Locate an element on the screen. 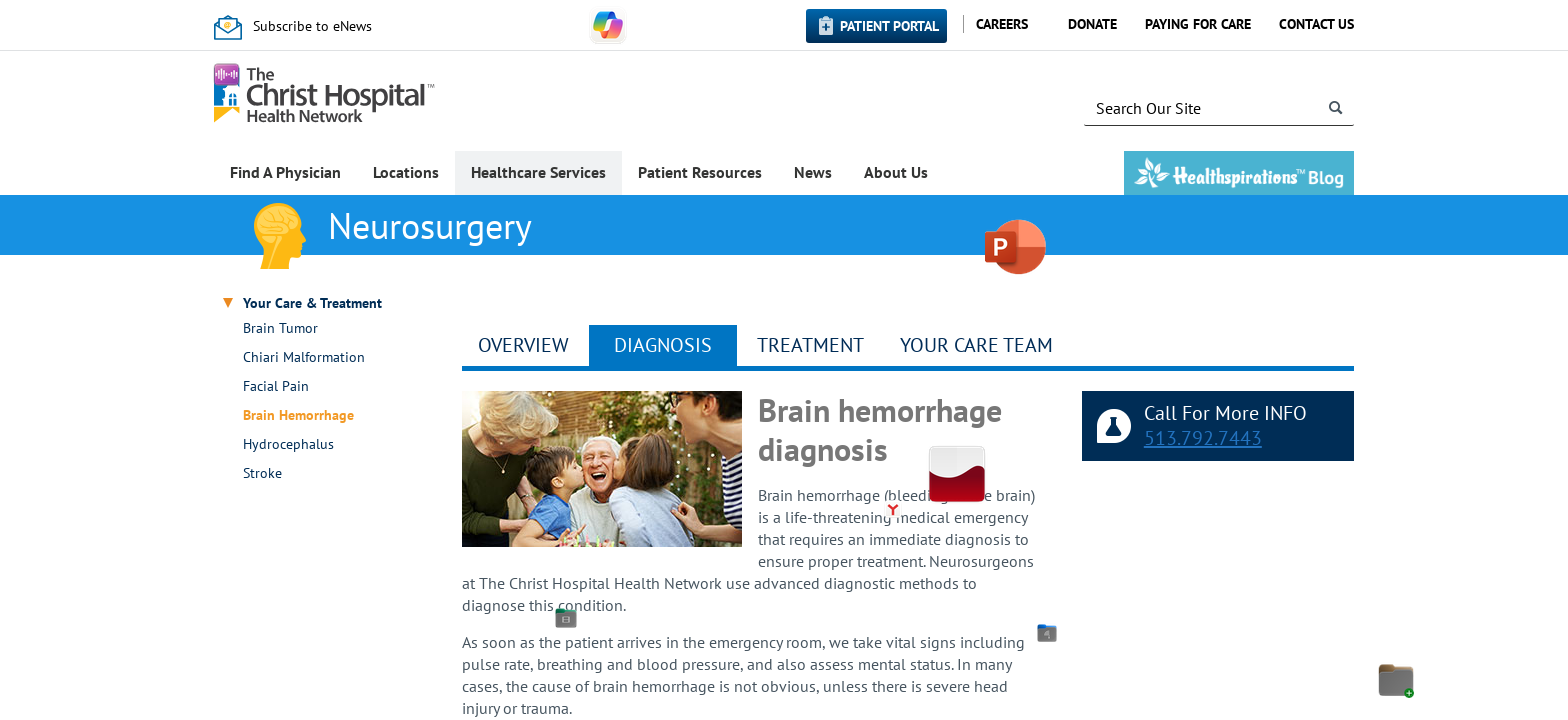  open wine application for running windows programs is located at coordinates (957, 474).